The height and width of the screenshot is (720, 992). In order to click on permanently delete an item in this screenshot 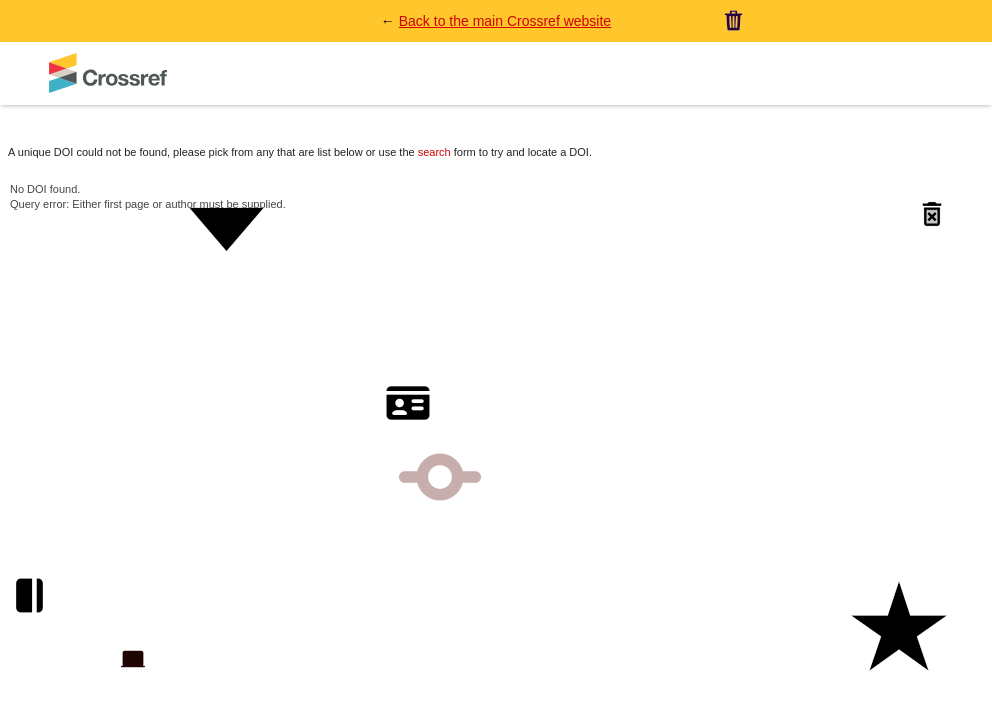, I will do `click(932, 214)`.